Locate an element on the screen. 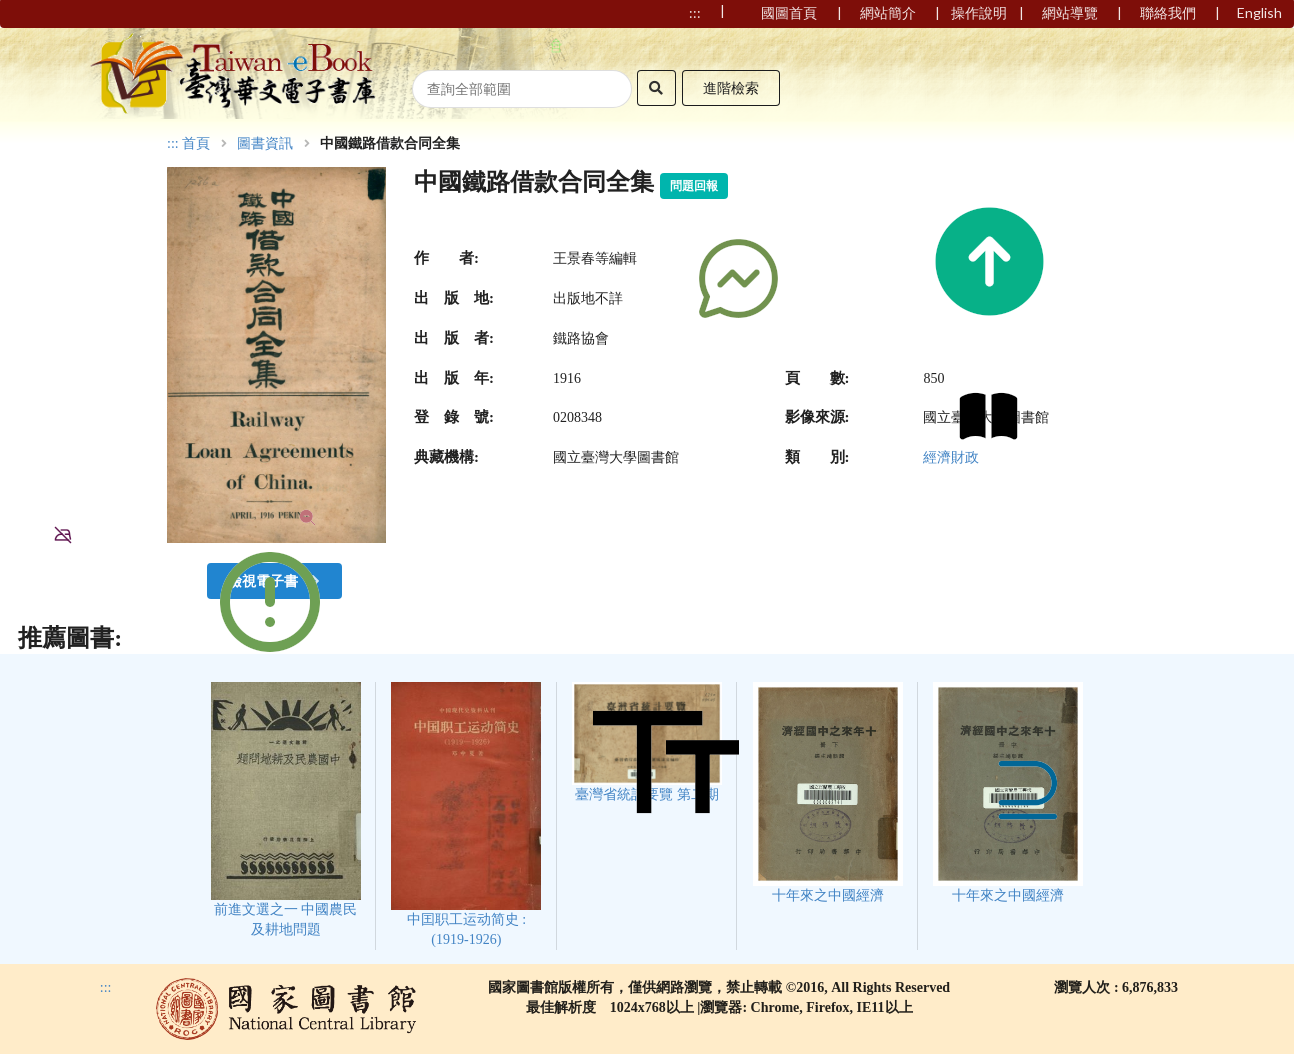  access navigation or guidance features is located at coordinates (556, 46).